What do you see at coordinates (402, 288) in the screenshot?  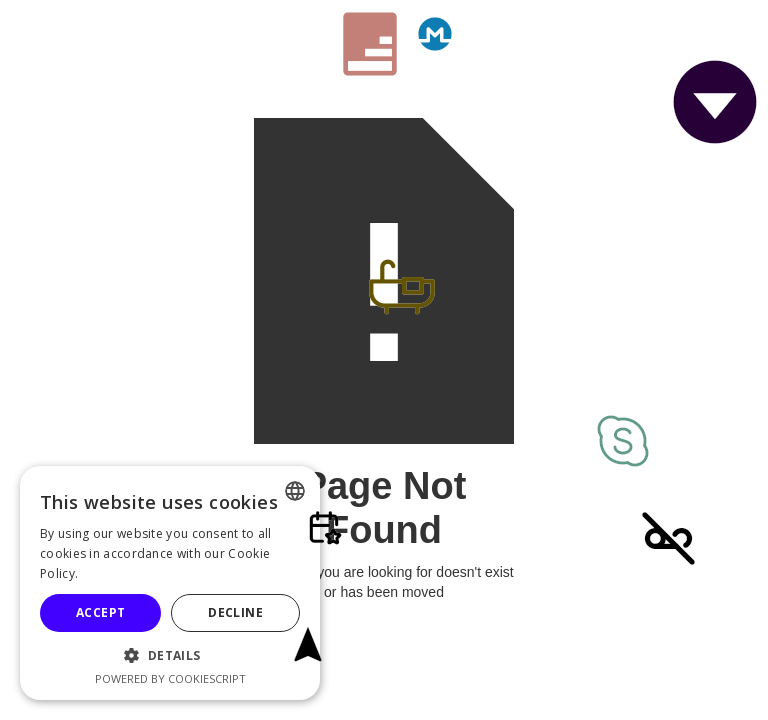 I see `indicates bathroom amenities available` at bounding box center [402, 288].